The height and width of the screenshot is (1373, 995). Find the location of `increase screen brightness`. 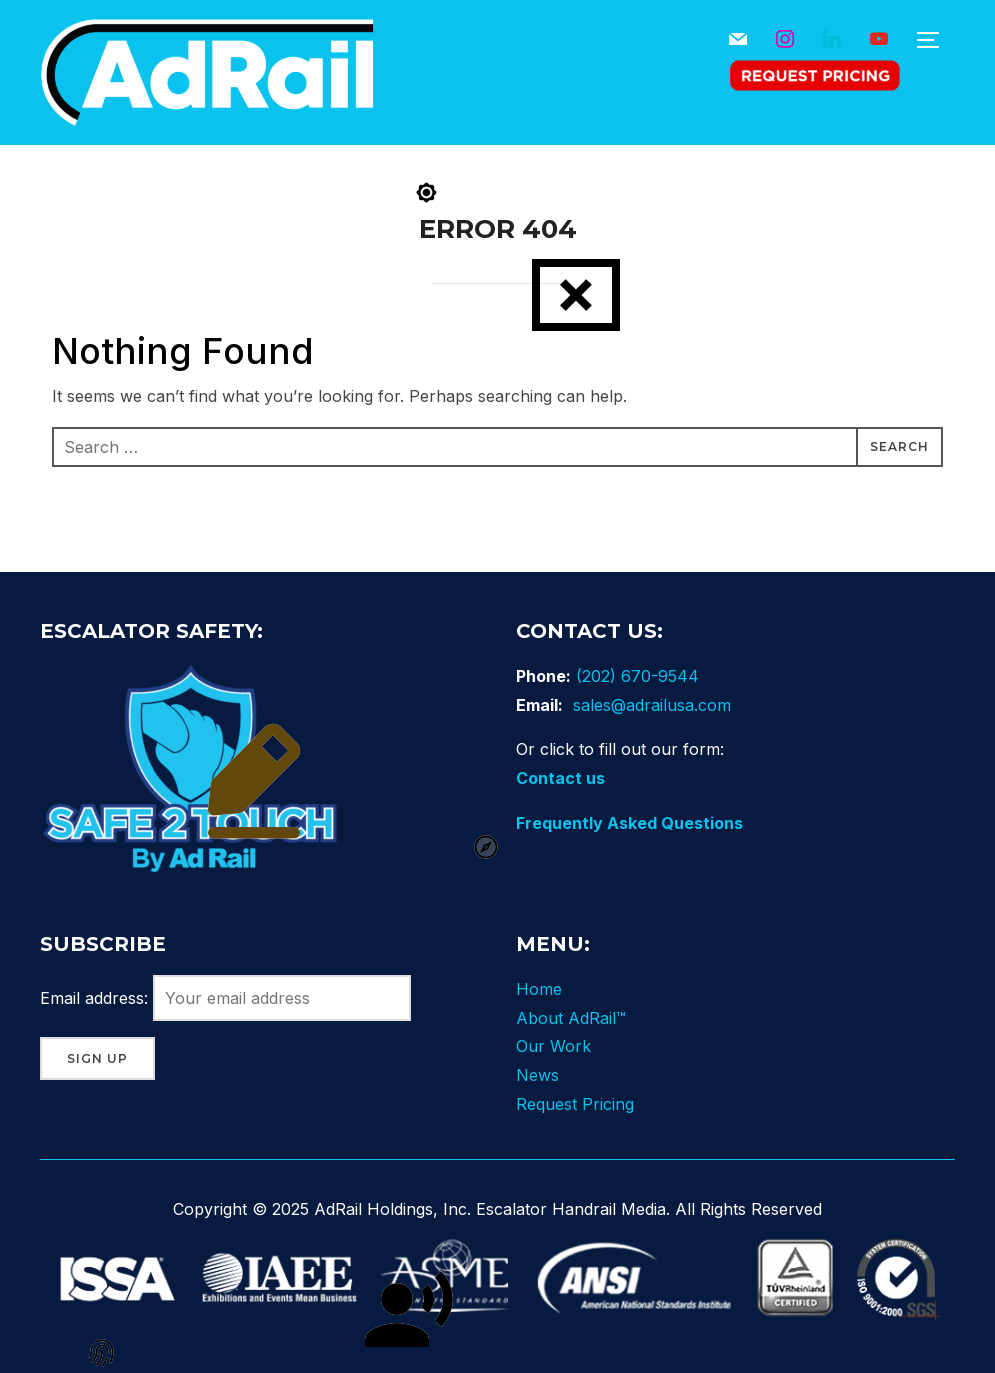

increase screen brightness is located at coordinates (426, 192).